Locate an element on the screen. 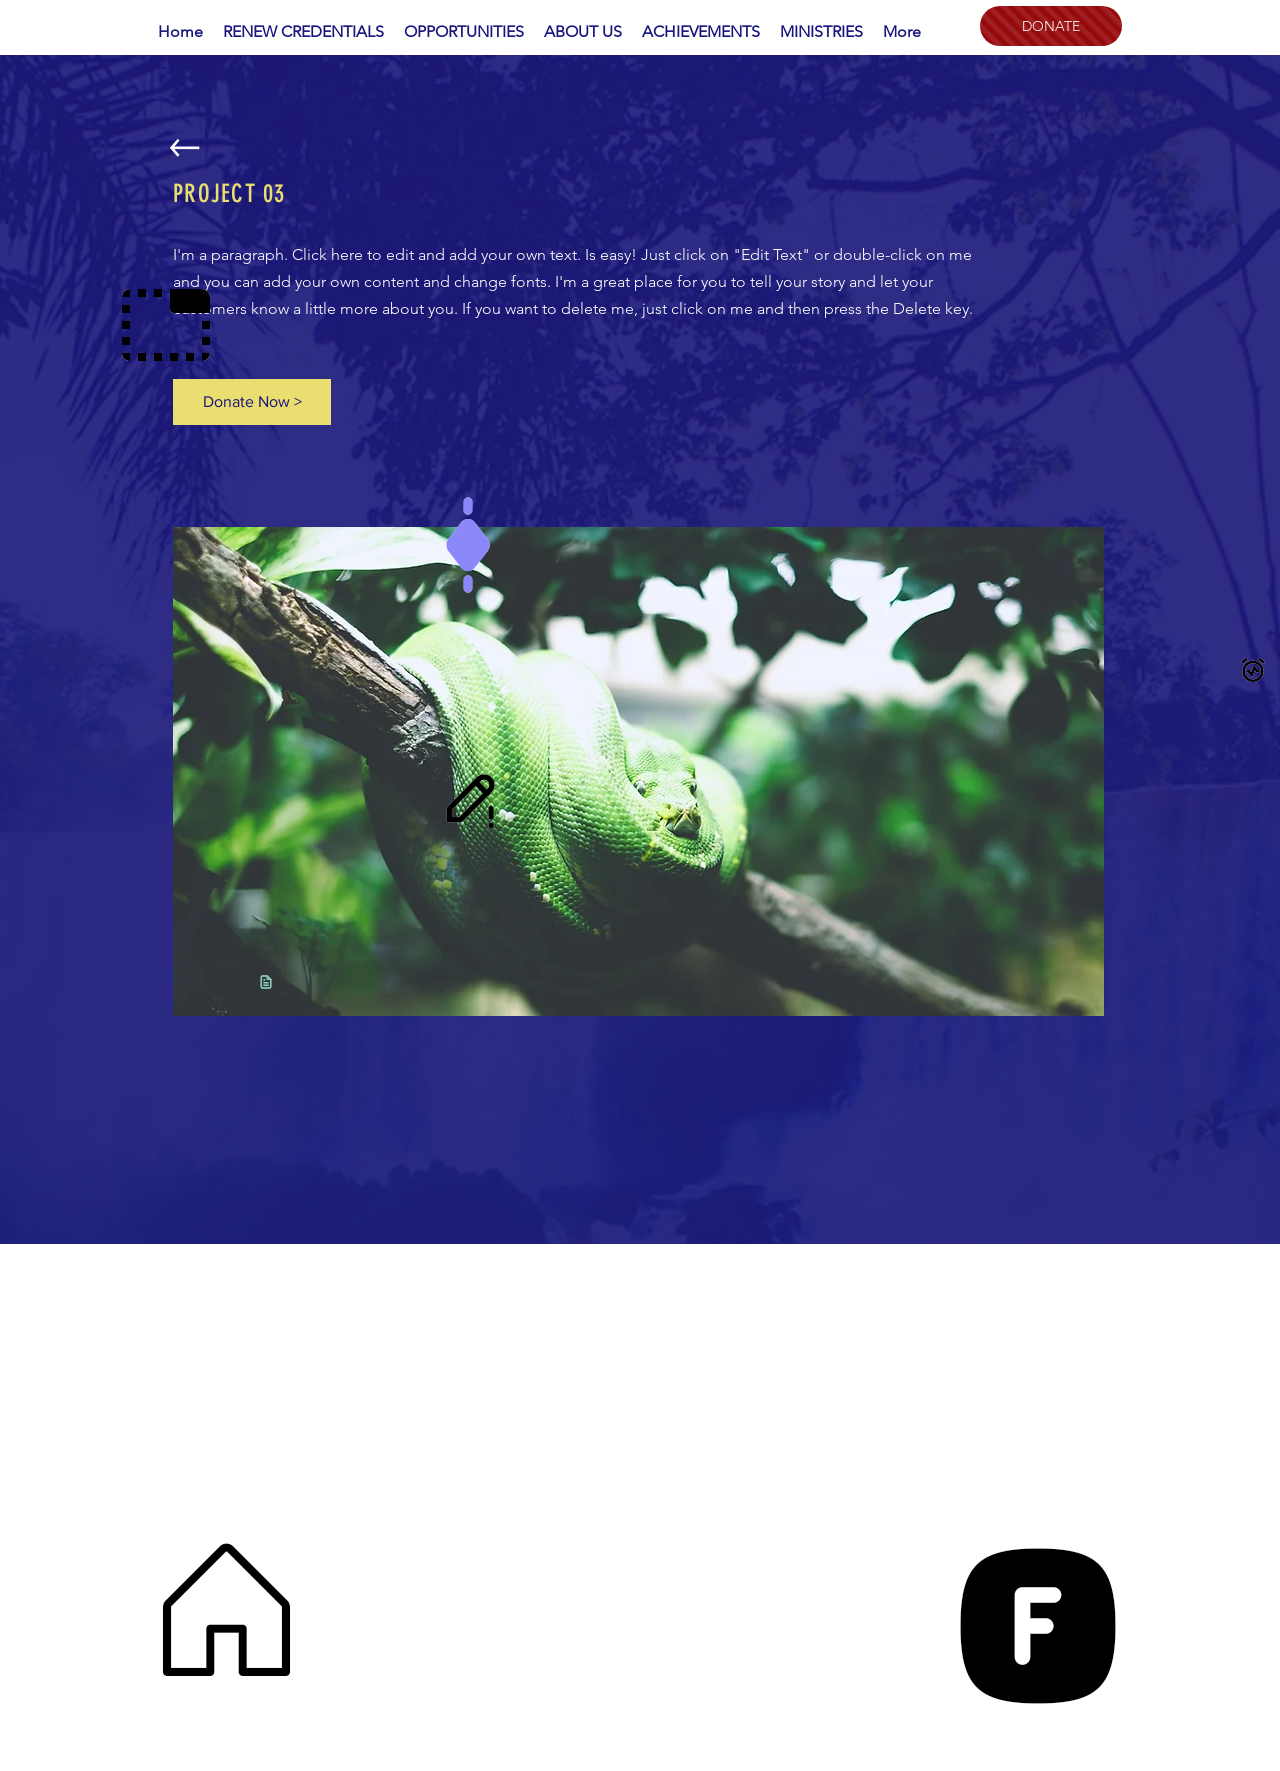  view document contents is located at coordinates (266, 982).